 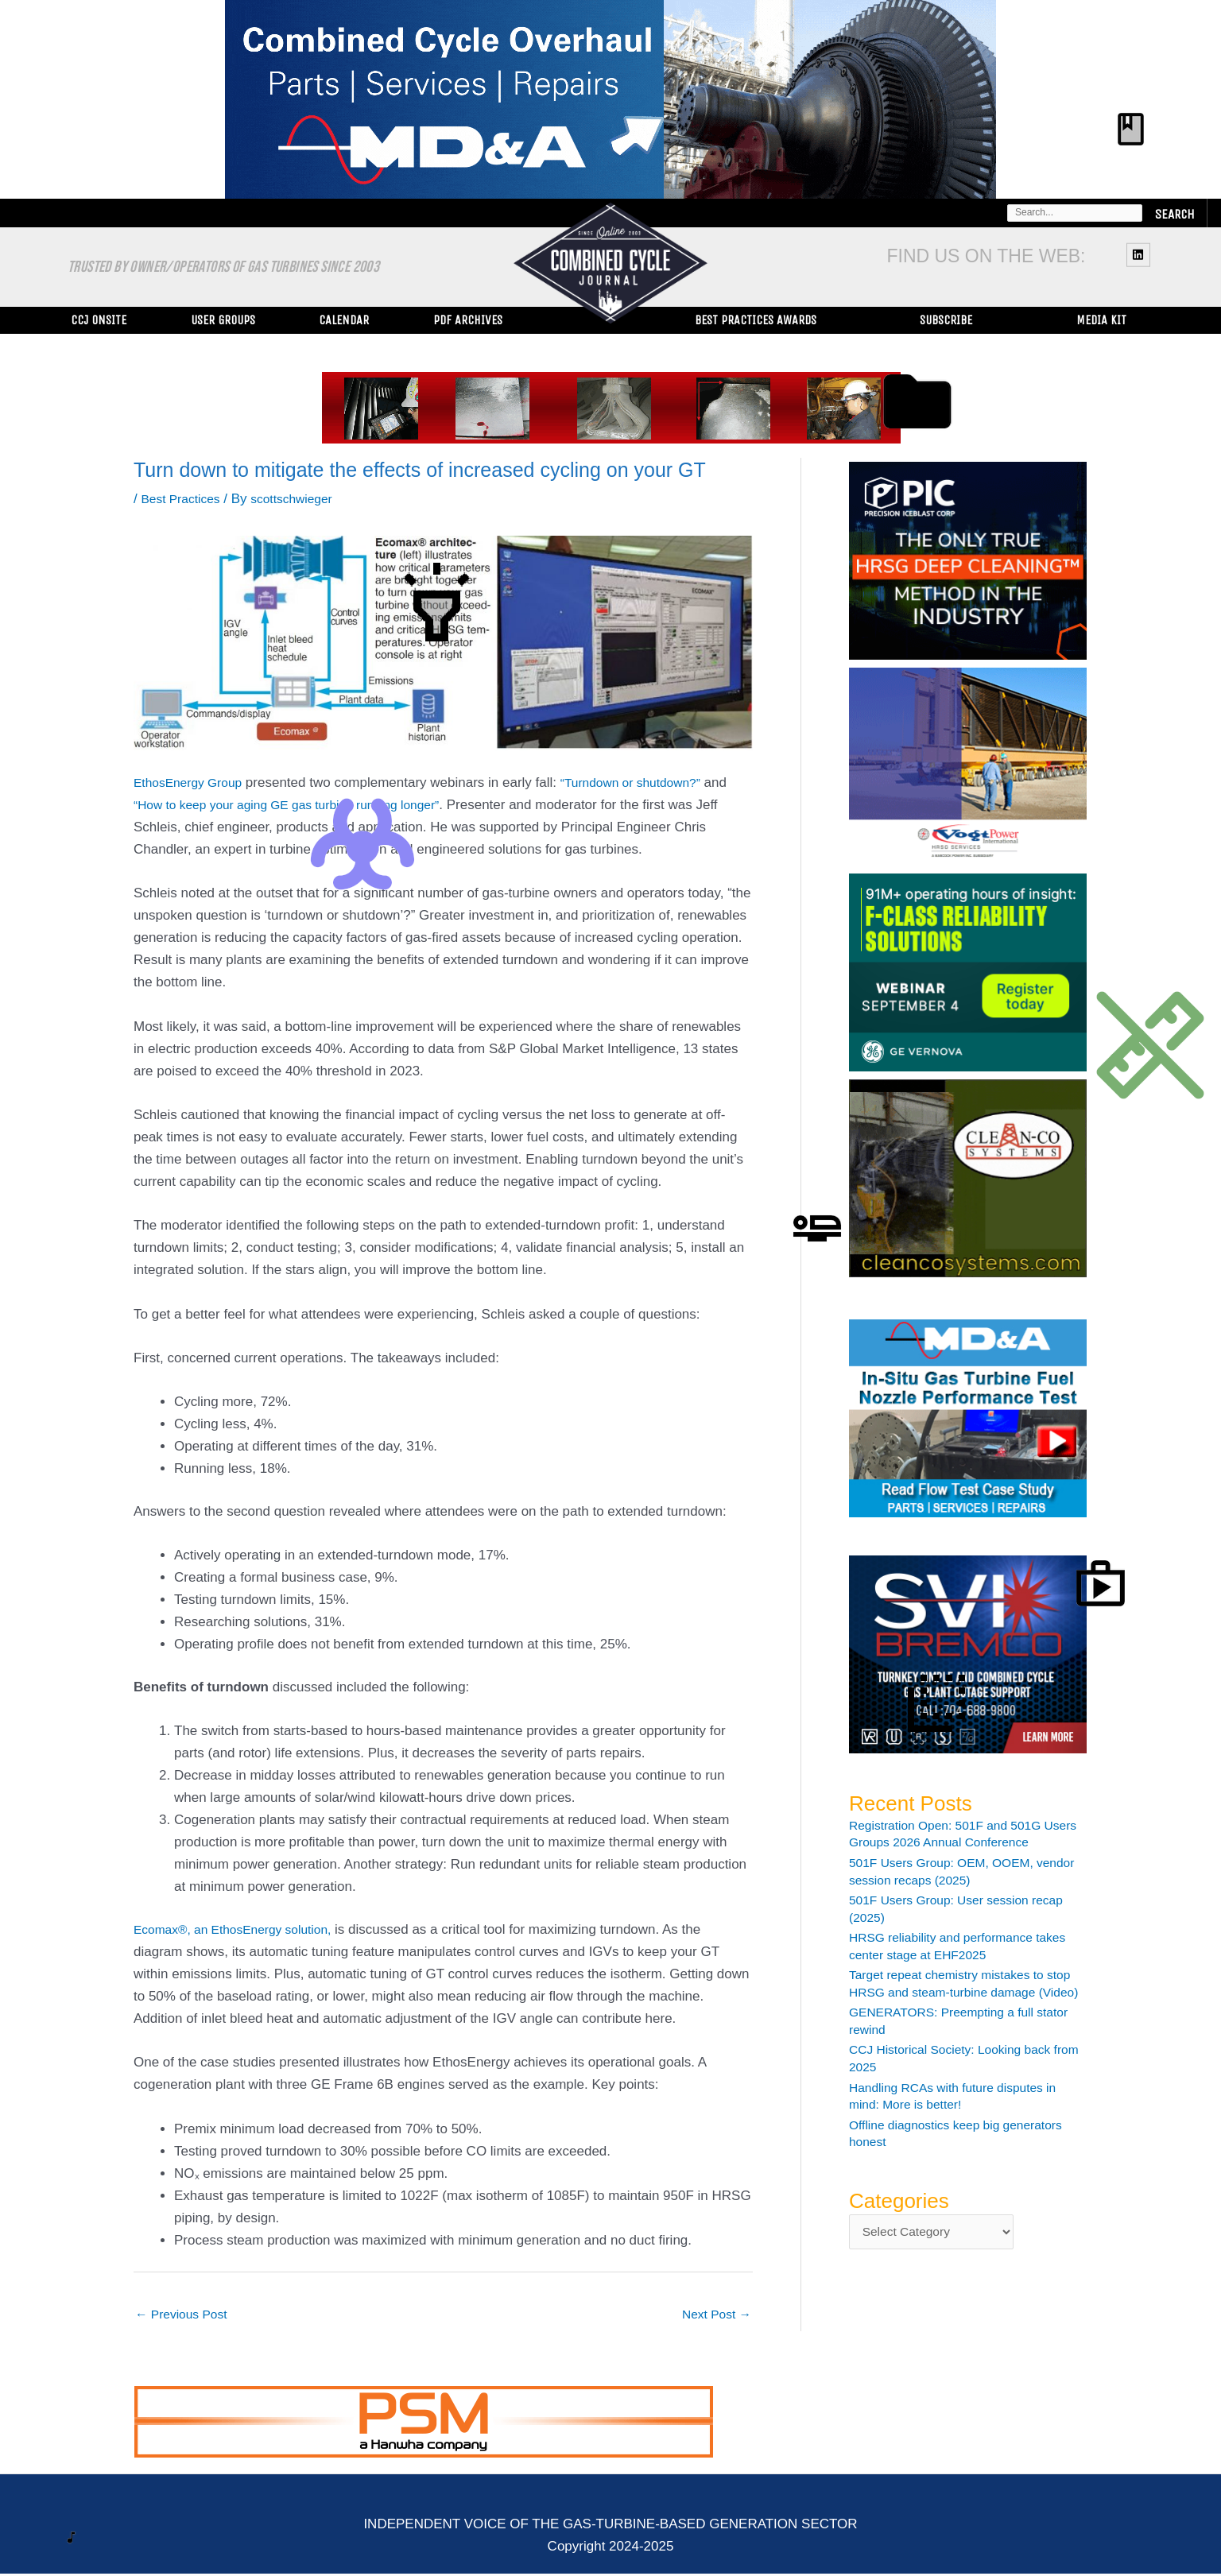 What do you see at coordinates (936, 1703) in the screenshot?
I see `send element to back of layer stack` at bounding box center [936, 1703].